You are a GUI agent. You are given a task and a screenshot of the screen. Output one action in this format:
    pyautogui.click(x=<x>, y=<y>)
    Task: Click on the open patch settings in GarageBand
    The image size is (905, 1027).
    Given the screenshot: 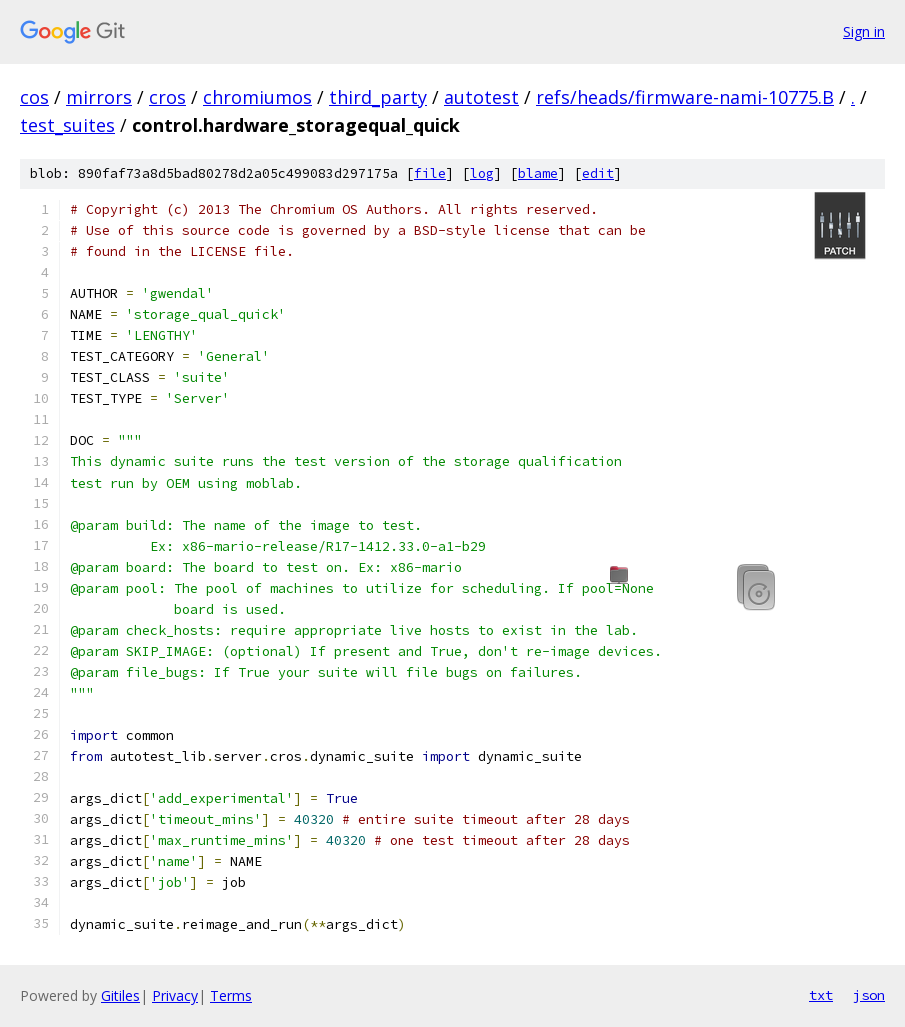 What is the action you would take?
    pyautogui.click(x=840, y=227)
    